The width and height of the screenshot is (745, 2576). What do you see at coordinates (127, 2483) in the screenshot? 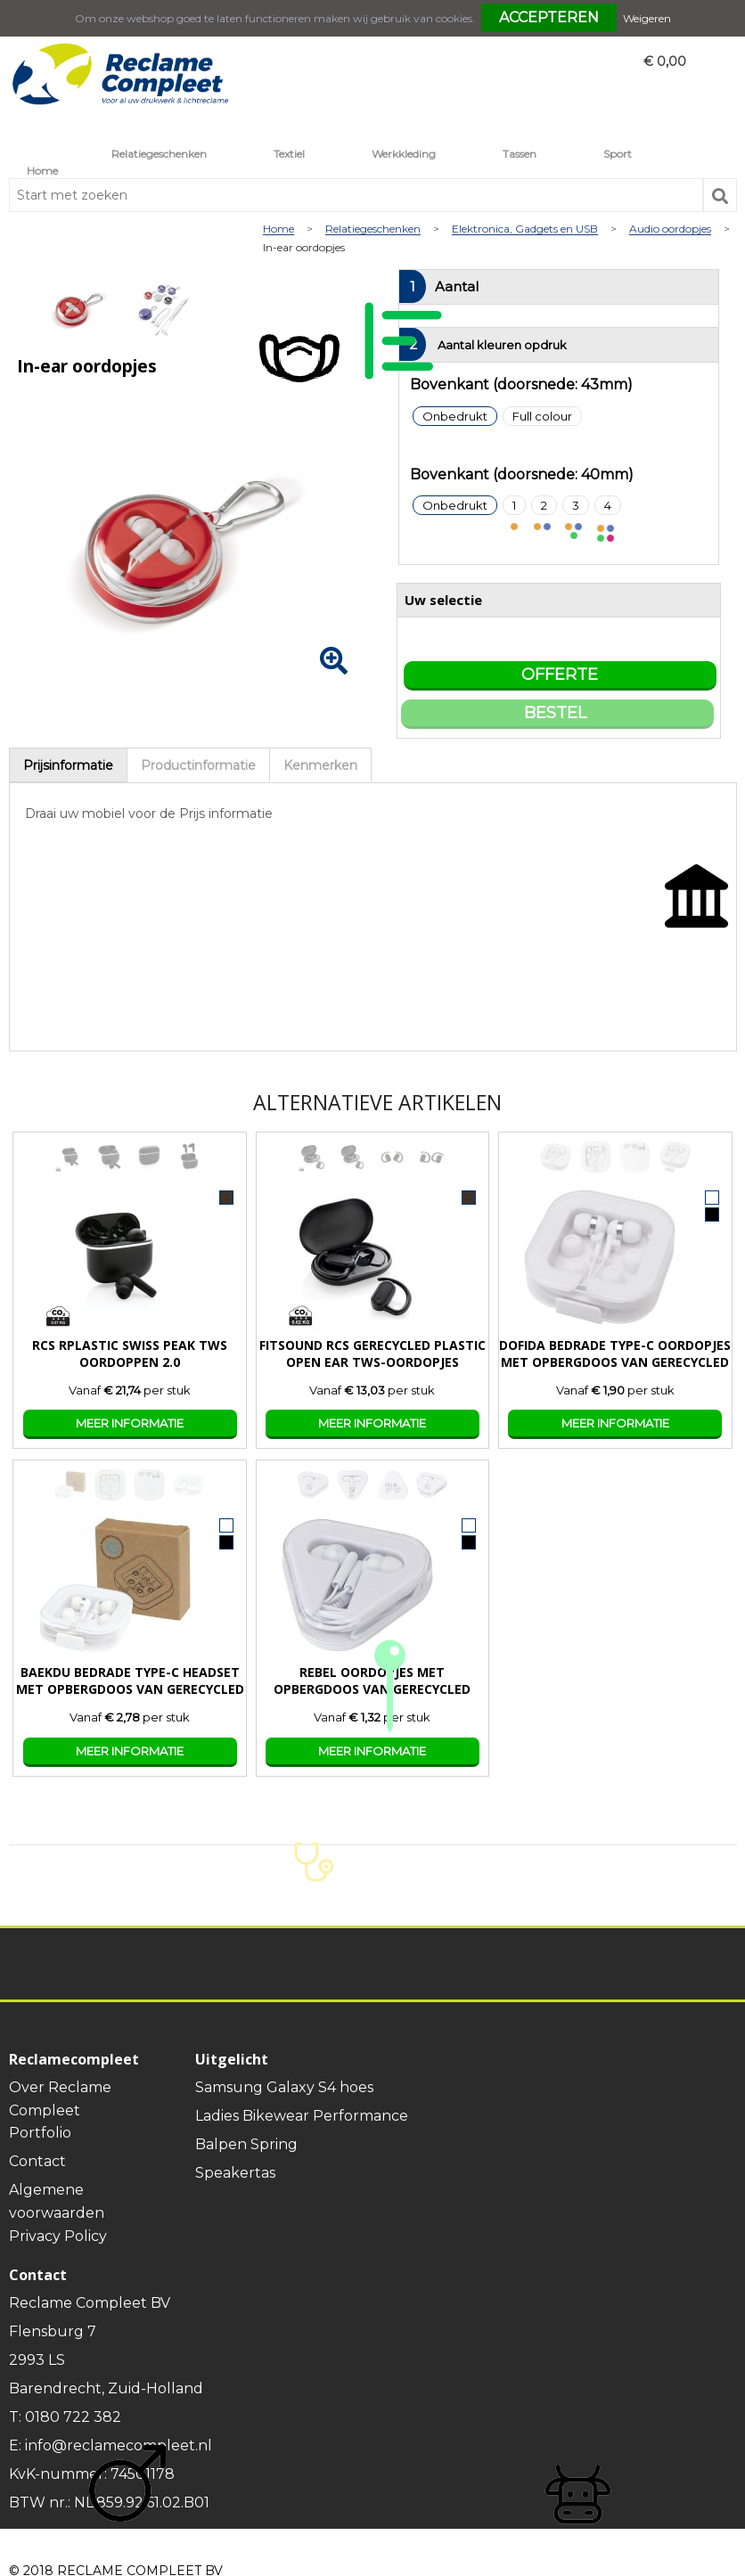
I see `select male gender option` at bounding box center [127, 2483].